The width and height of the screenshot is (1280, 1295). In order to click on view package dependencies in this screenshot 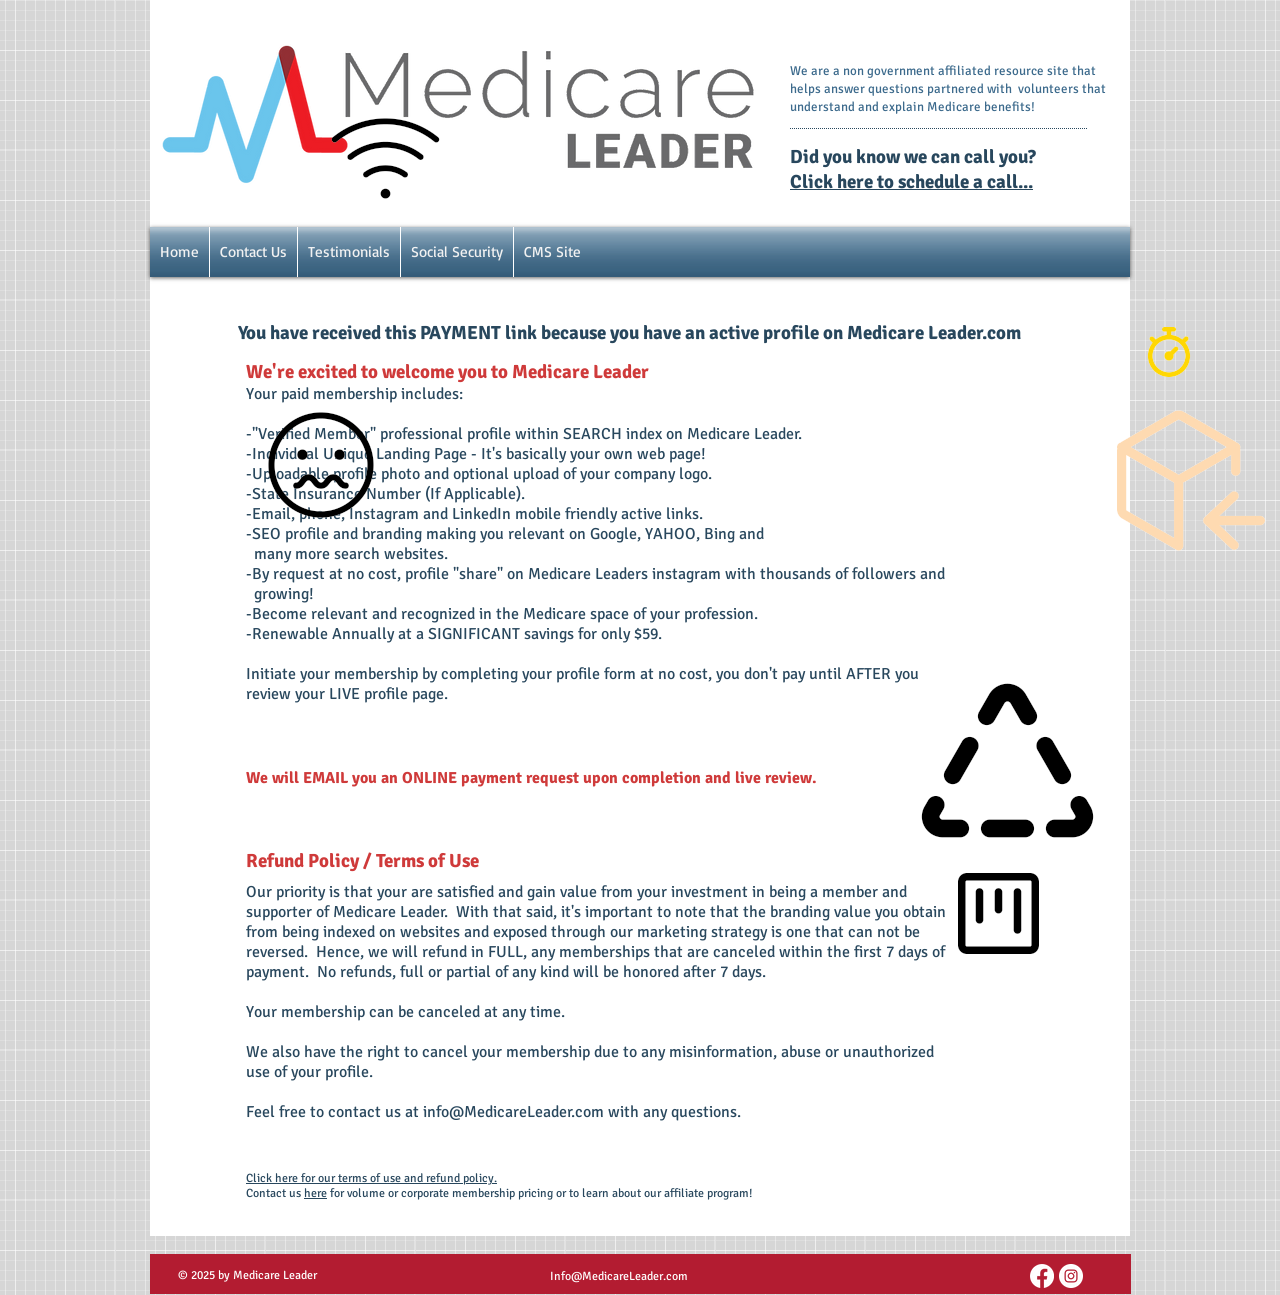, I will do `click(1191, 482)`.